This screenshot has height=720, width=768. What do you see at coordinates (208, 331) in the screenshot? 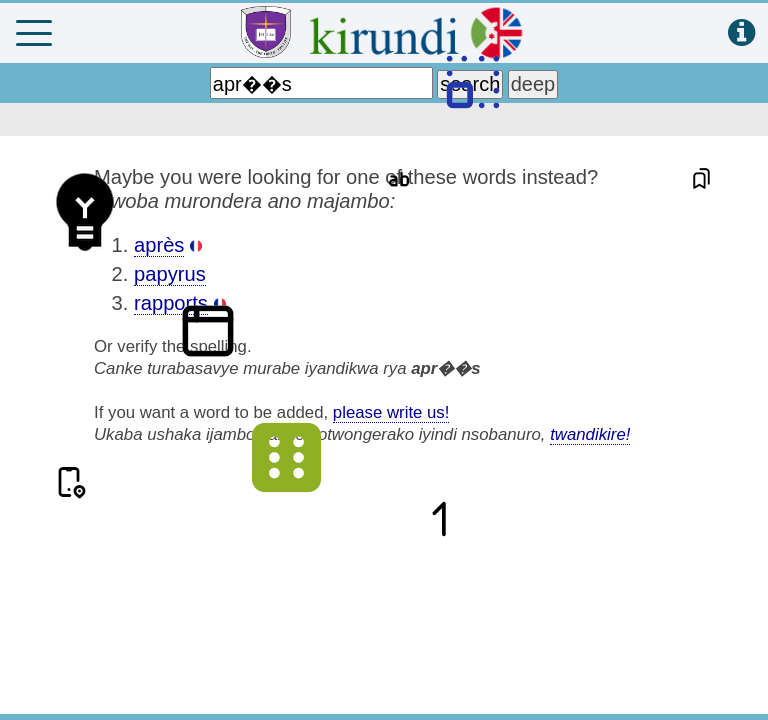
I see `open web browser` at bounding box center [208, 331].